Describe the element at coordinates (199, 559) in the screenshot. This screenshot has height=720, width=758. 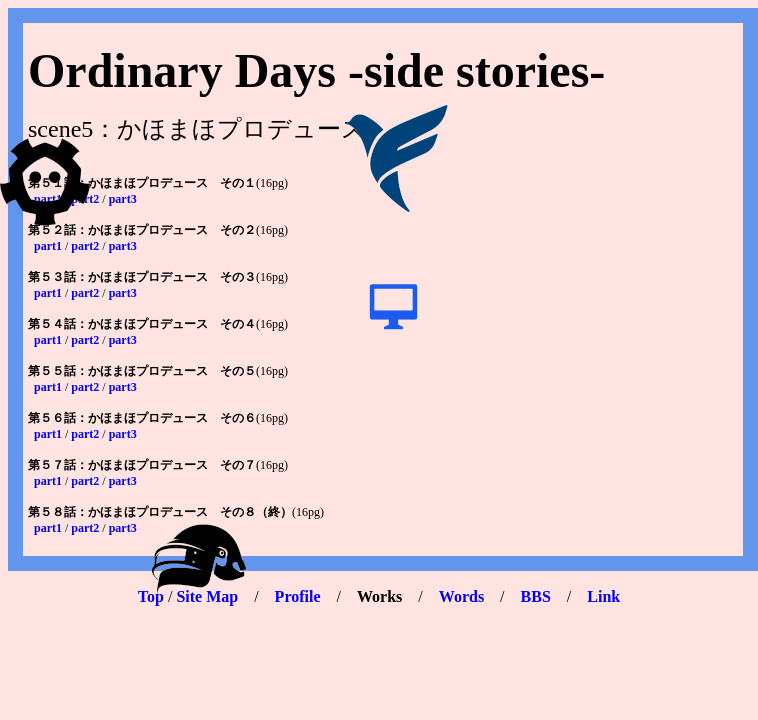
I see `launch PUBG (PlayerUnknown's Battlegrounds) game` at that location.